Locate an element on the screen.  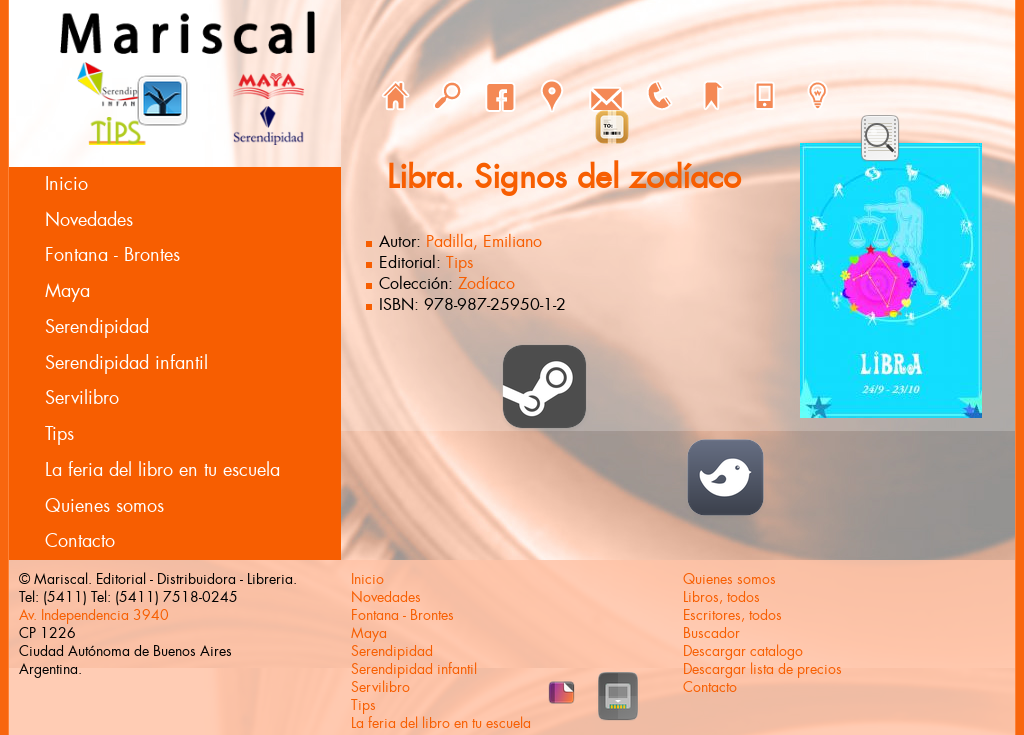
open the log viewer application is located at coordinates (880, 138).